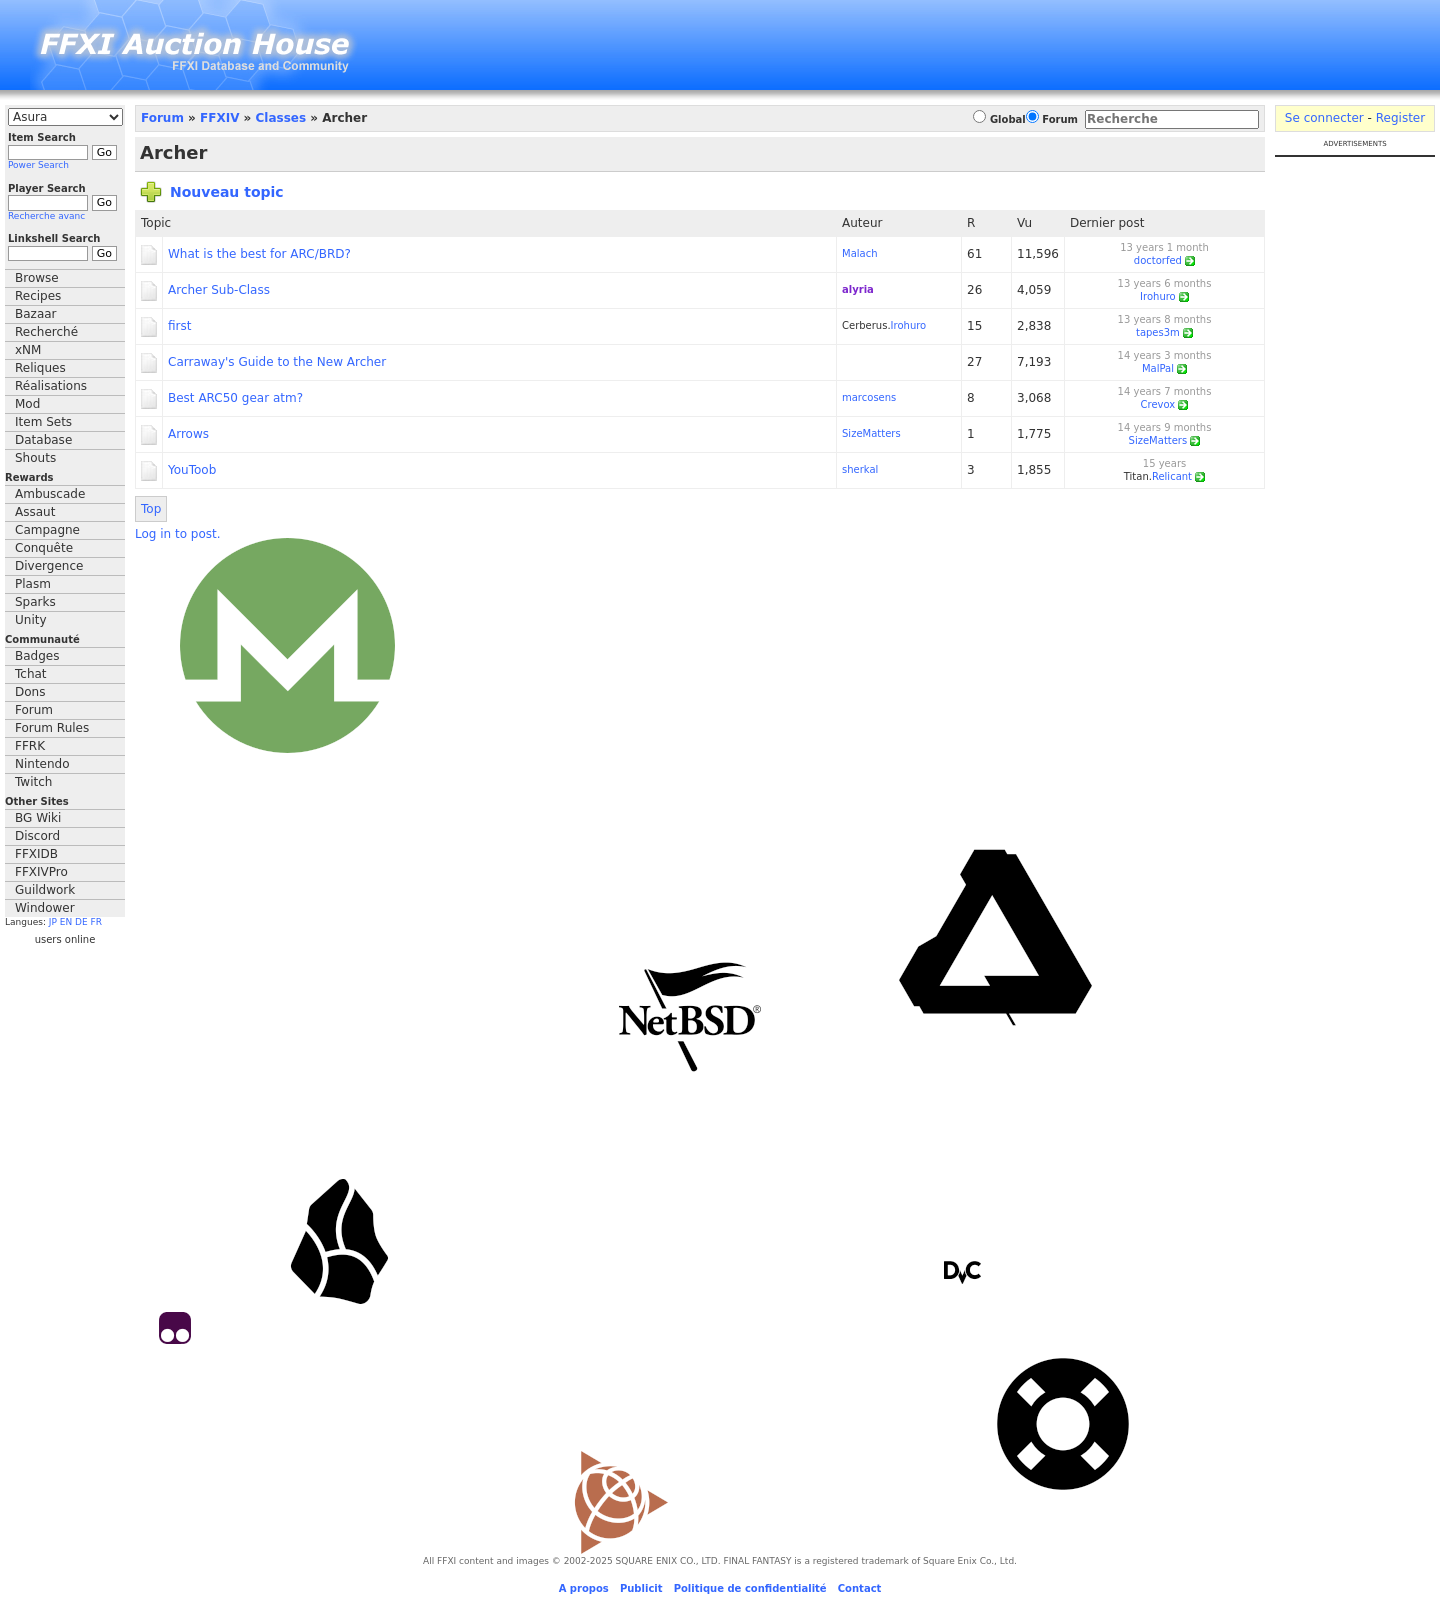  Describe the element at coordinates (962, 1272) in the screenshot. I see `DVC (Data Version Control) logo` at that location.